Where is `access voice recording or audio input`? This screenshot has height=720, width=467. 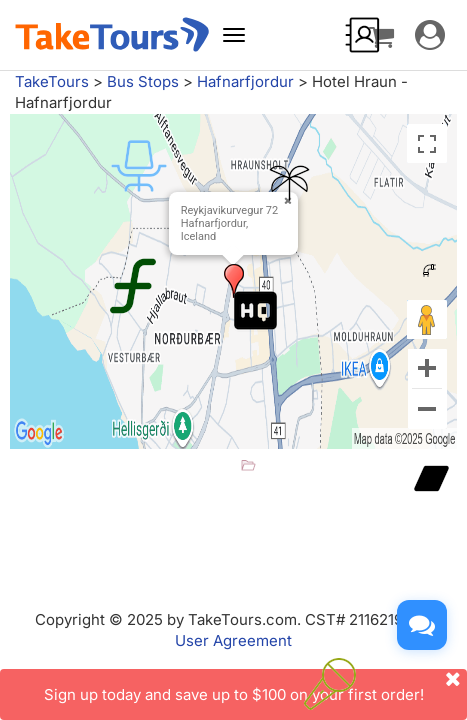 access voice recording or audio input is located at coordinates (329, 685).